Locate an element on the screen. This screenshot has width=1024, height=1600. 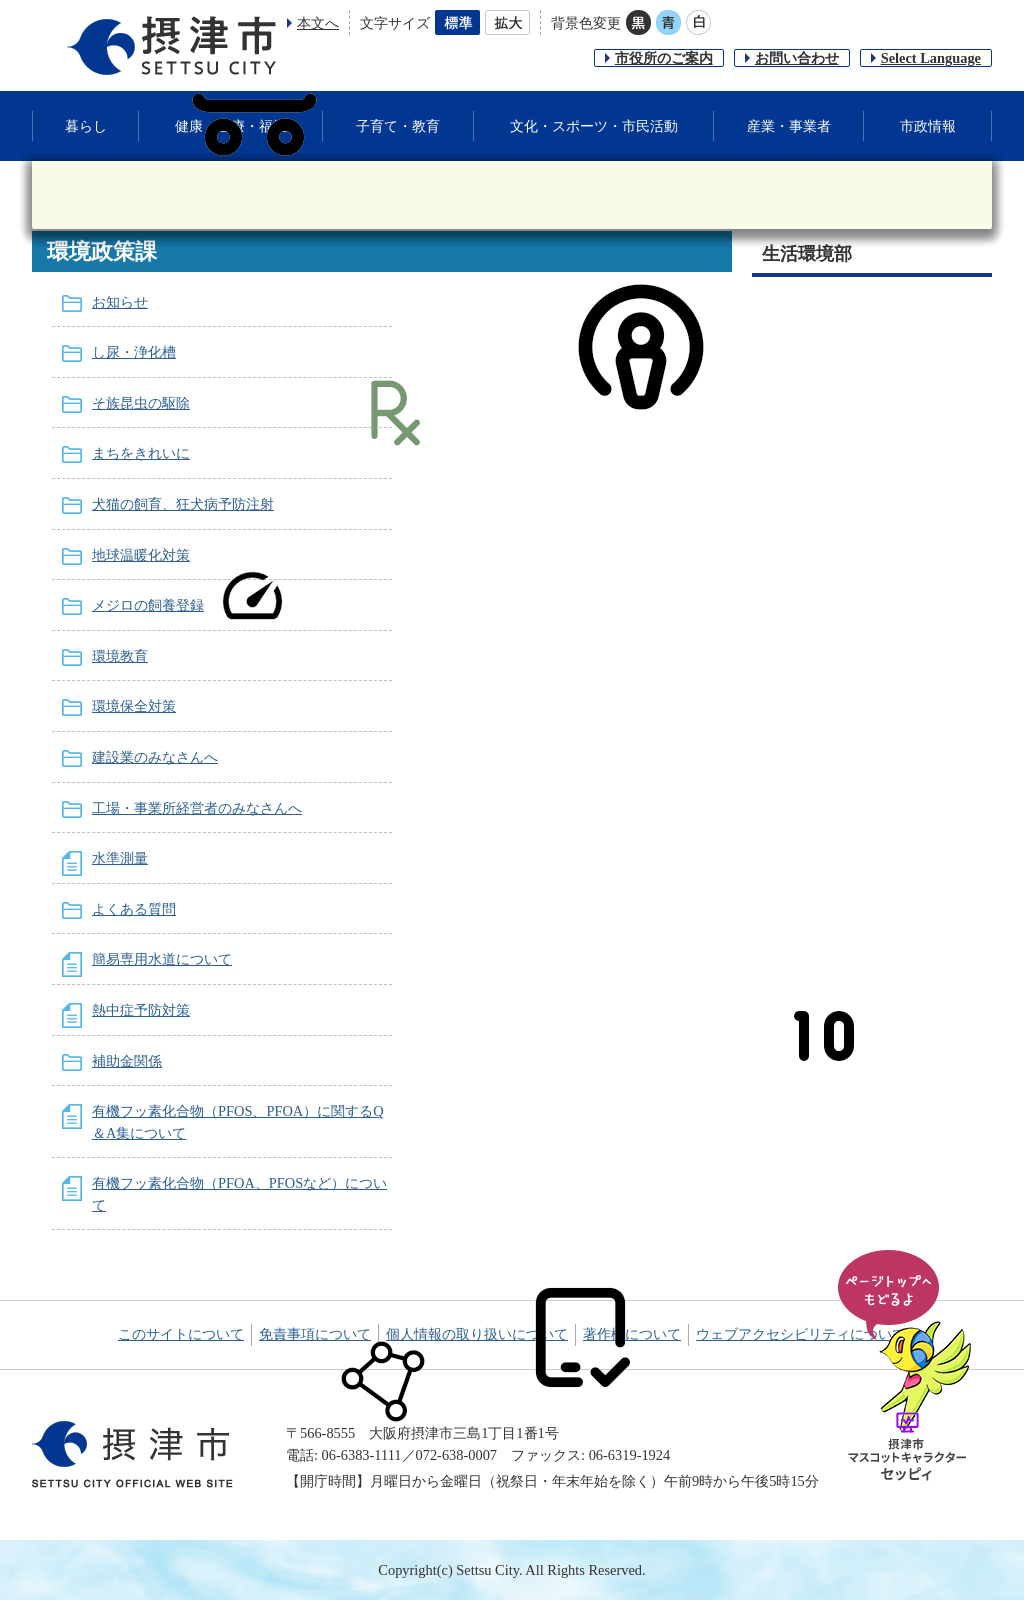
view heart rate or vital sign data is located at coordinates (907, 1422).